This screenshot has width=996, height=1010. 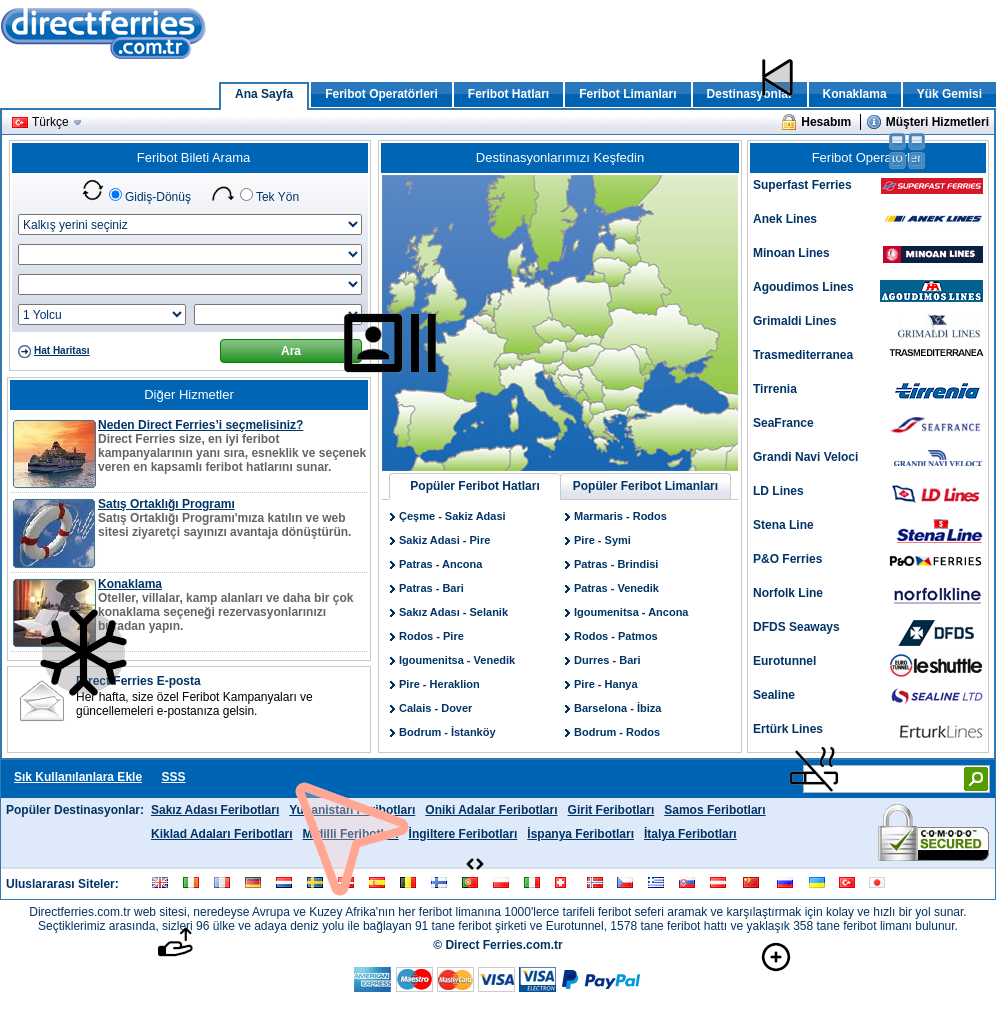 What do you see at coordinates (83, 652) in the screenshot?
I see `toggle air conditioning or cooling mode` at bounding box center [83, 652].